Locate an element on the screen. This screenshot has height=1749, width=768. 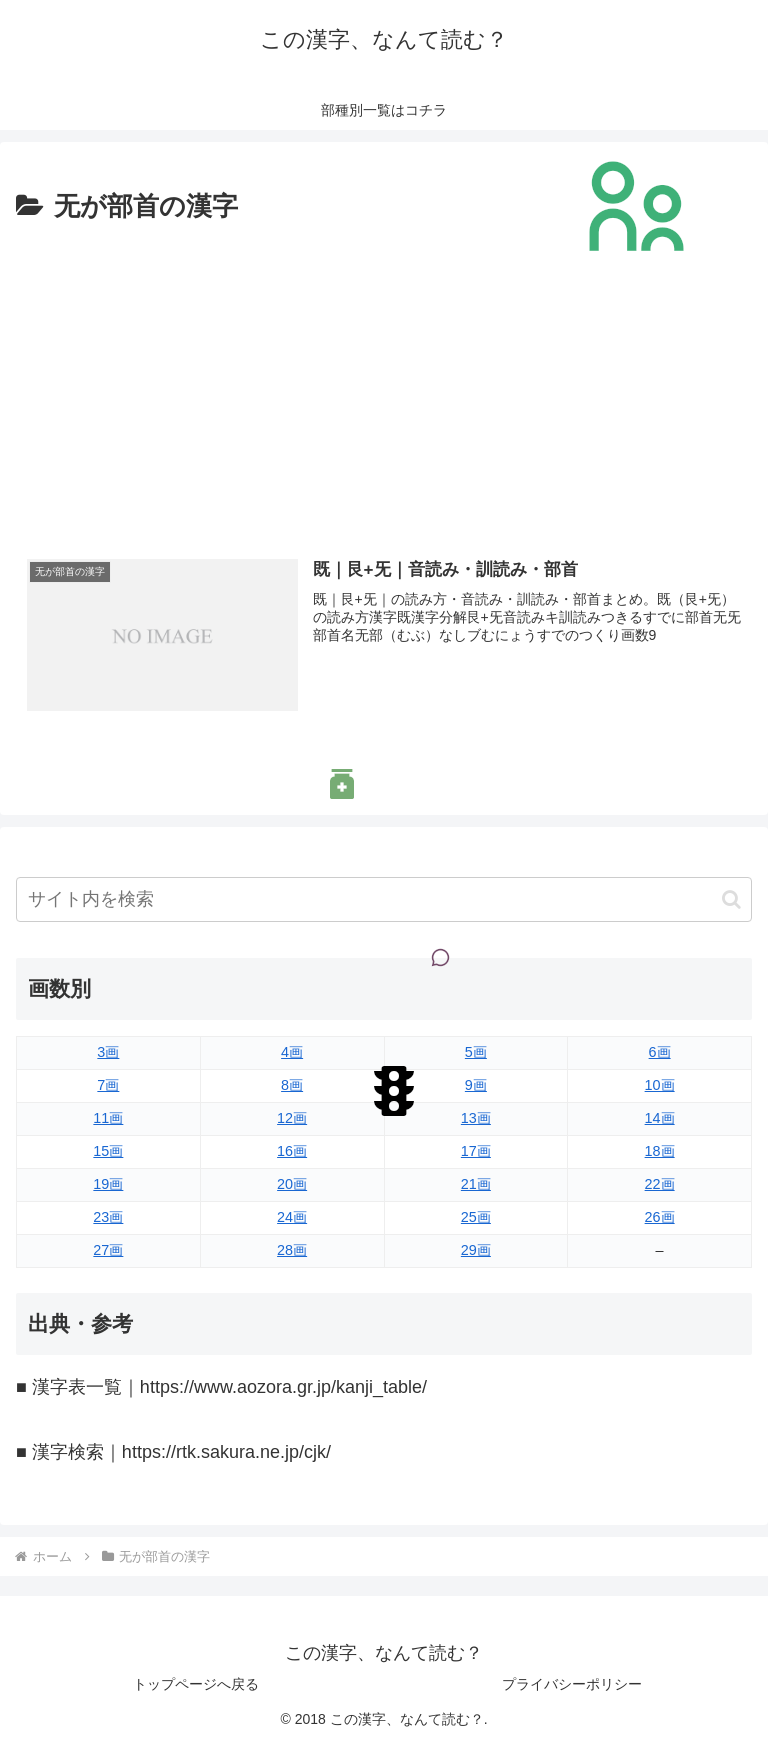
open chat or messaging is located at coordinates (440, 957).